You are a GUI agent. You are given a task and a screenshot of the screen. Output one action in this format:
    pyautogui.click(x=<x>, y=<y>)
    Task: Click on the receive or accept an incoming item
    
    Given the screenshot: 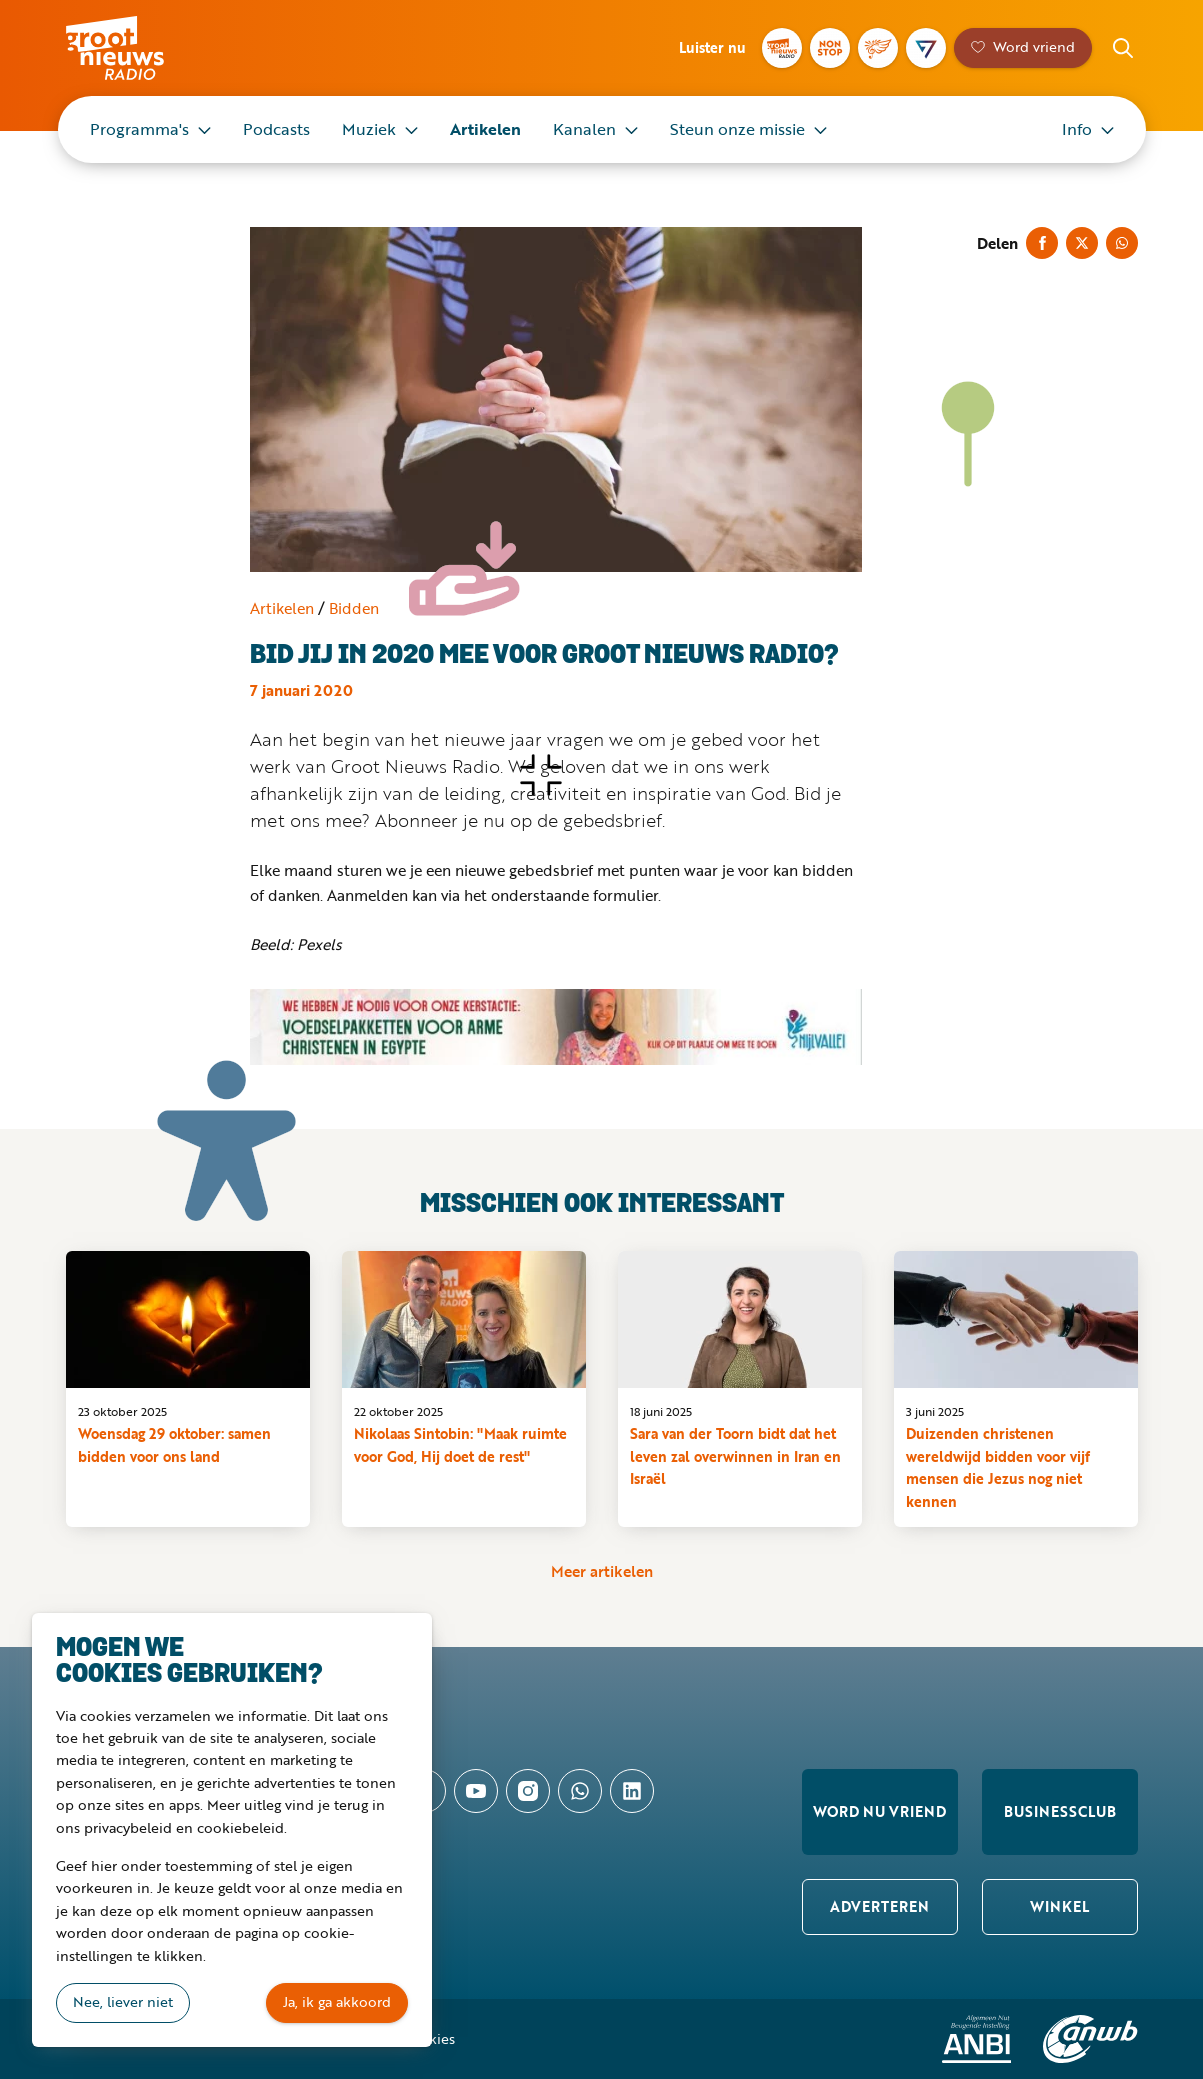 What is the action you would take?
    pyautogui.click(x=467, y=574)
    